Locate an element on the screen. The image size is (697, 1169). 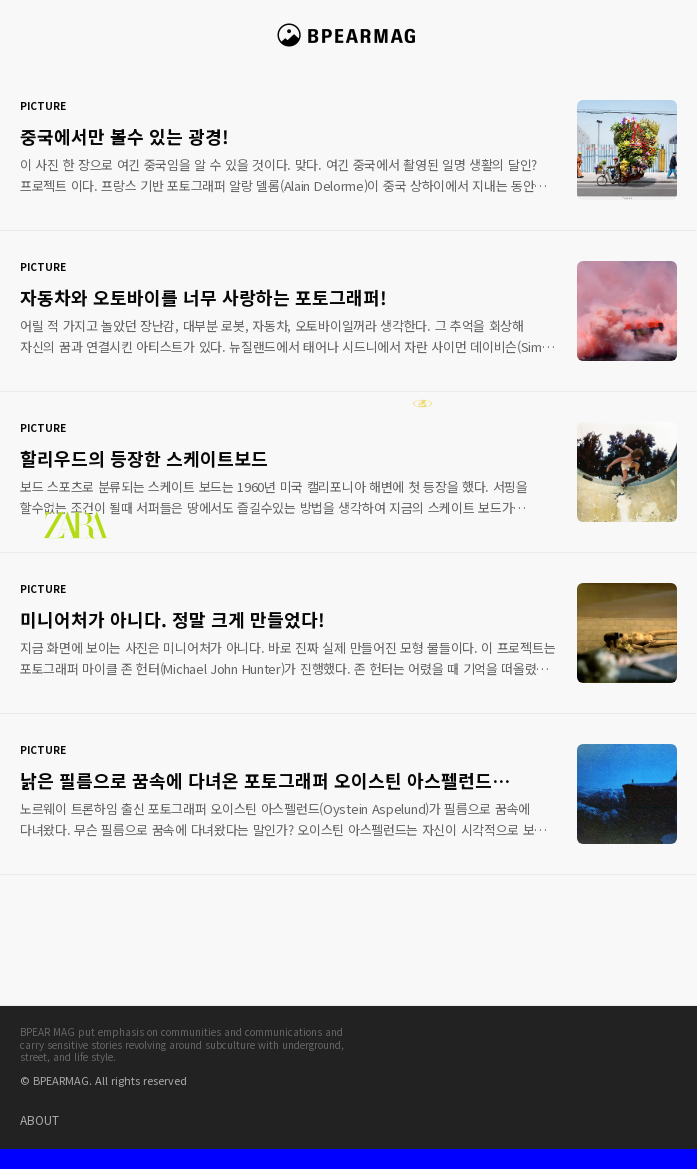
Lada automotive brand logo is located at coordinates (422, 403).